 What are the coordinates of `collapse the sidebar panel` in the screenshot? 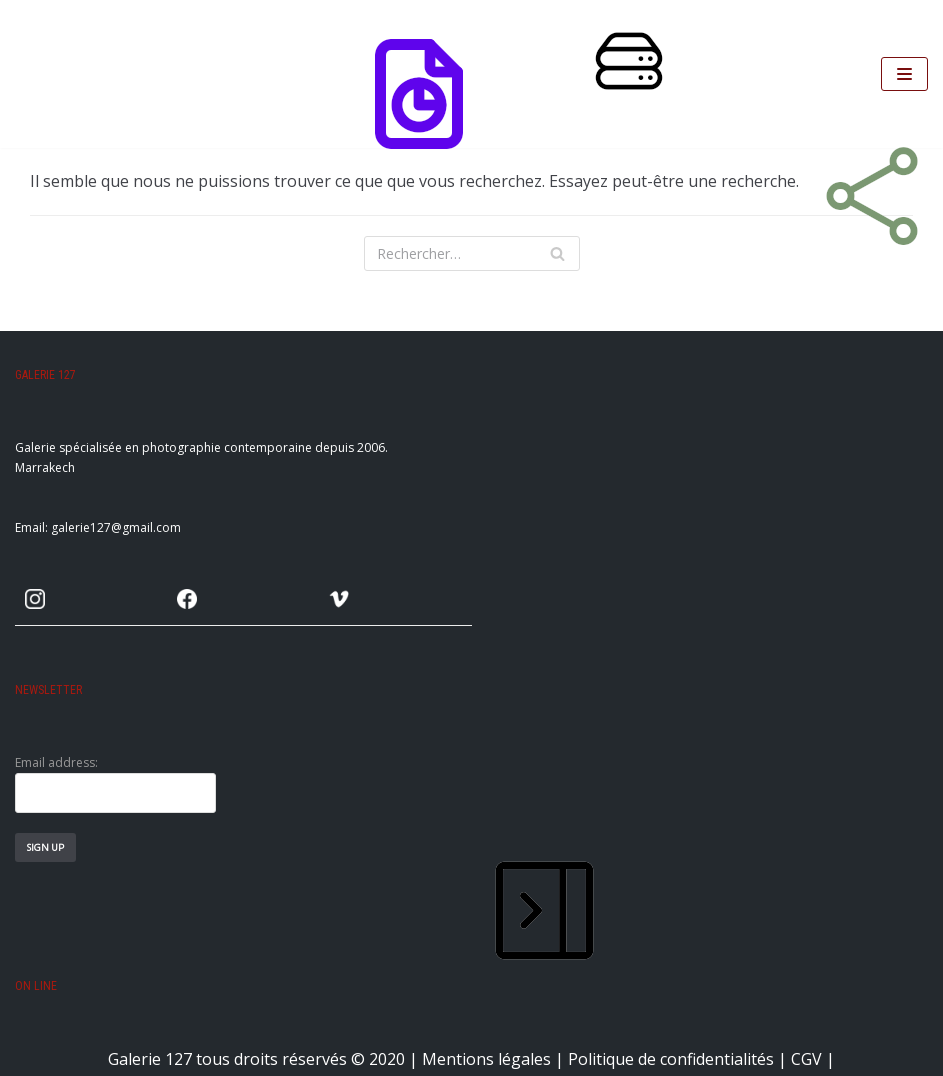 It's located at (544, 910).